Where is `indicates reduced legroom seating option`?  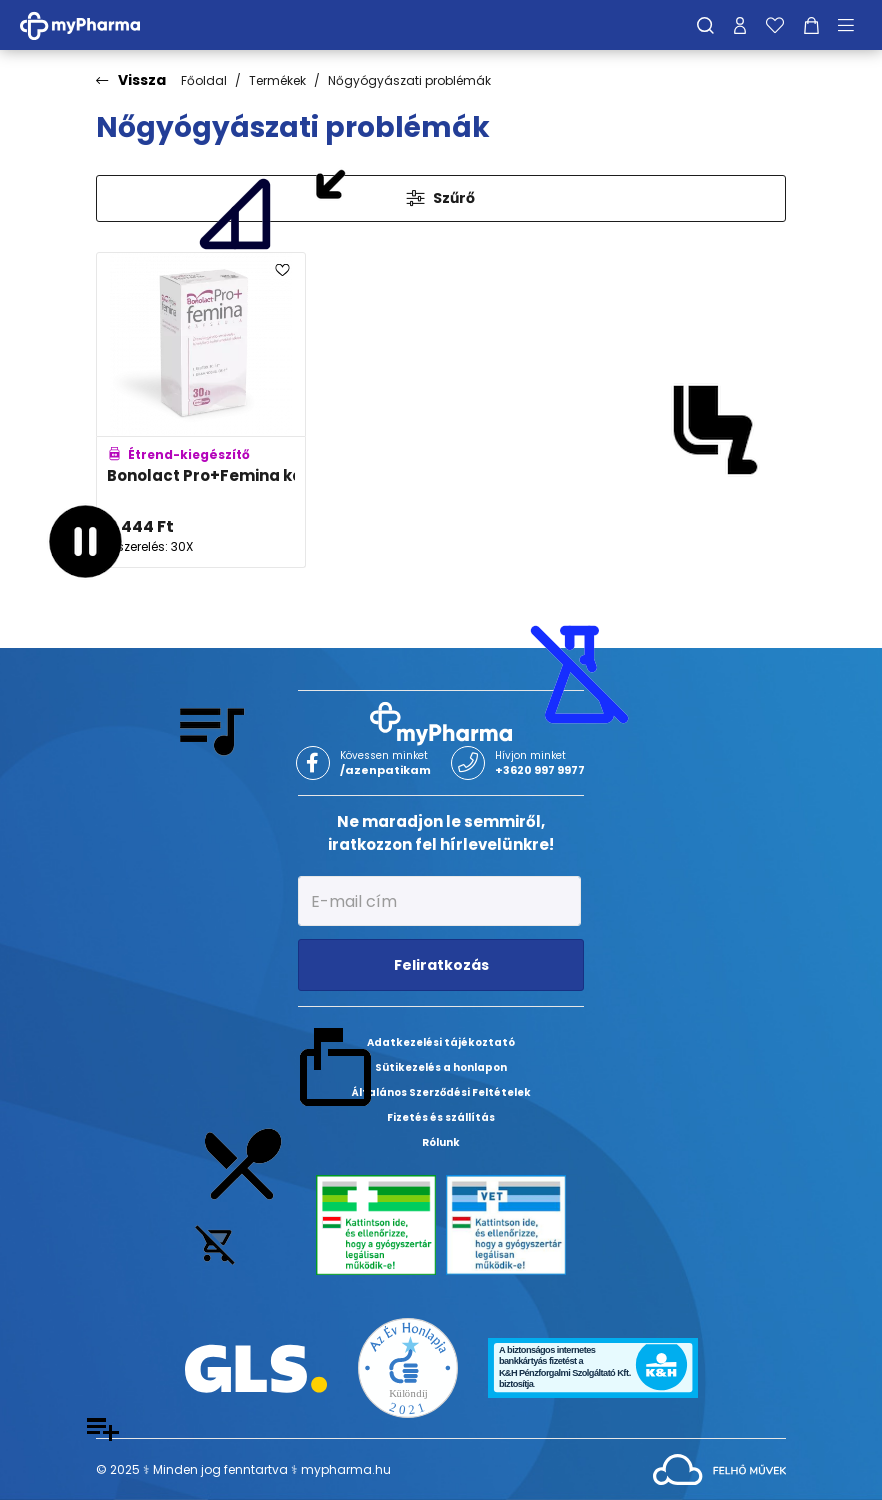
indicates reduced legroom seating option is located at coordinates (718, 430).